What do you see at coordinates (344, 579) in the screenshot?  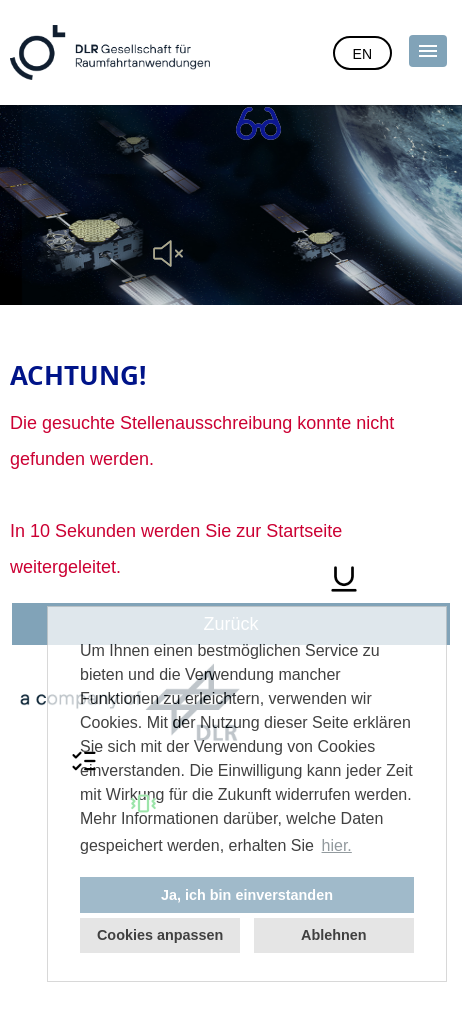 I see `apply underline formatting to selected text` at bounding box center [344, 579].